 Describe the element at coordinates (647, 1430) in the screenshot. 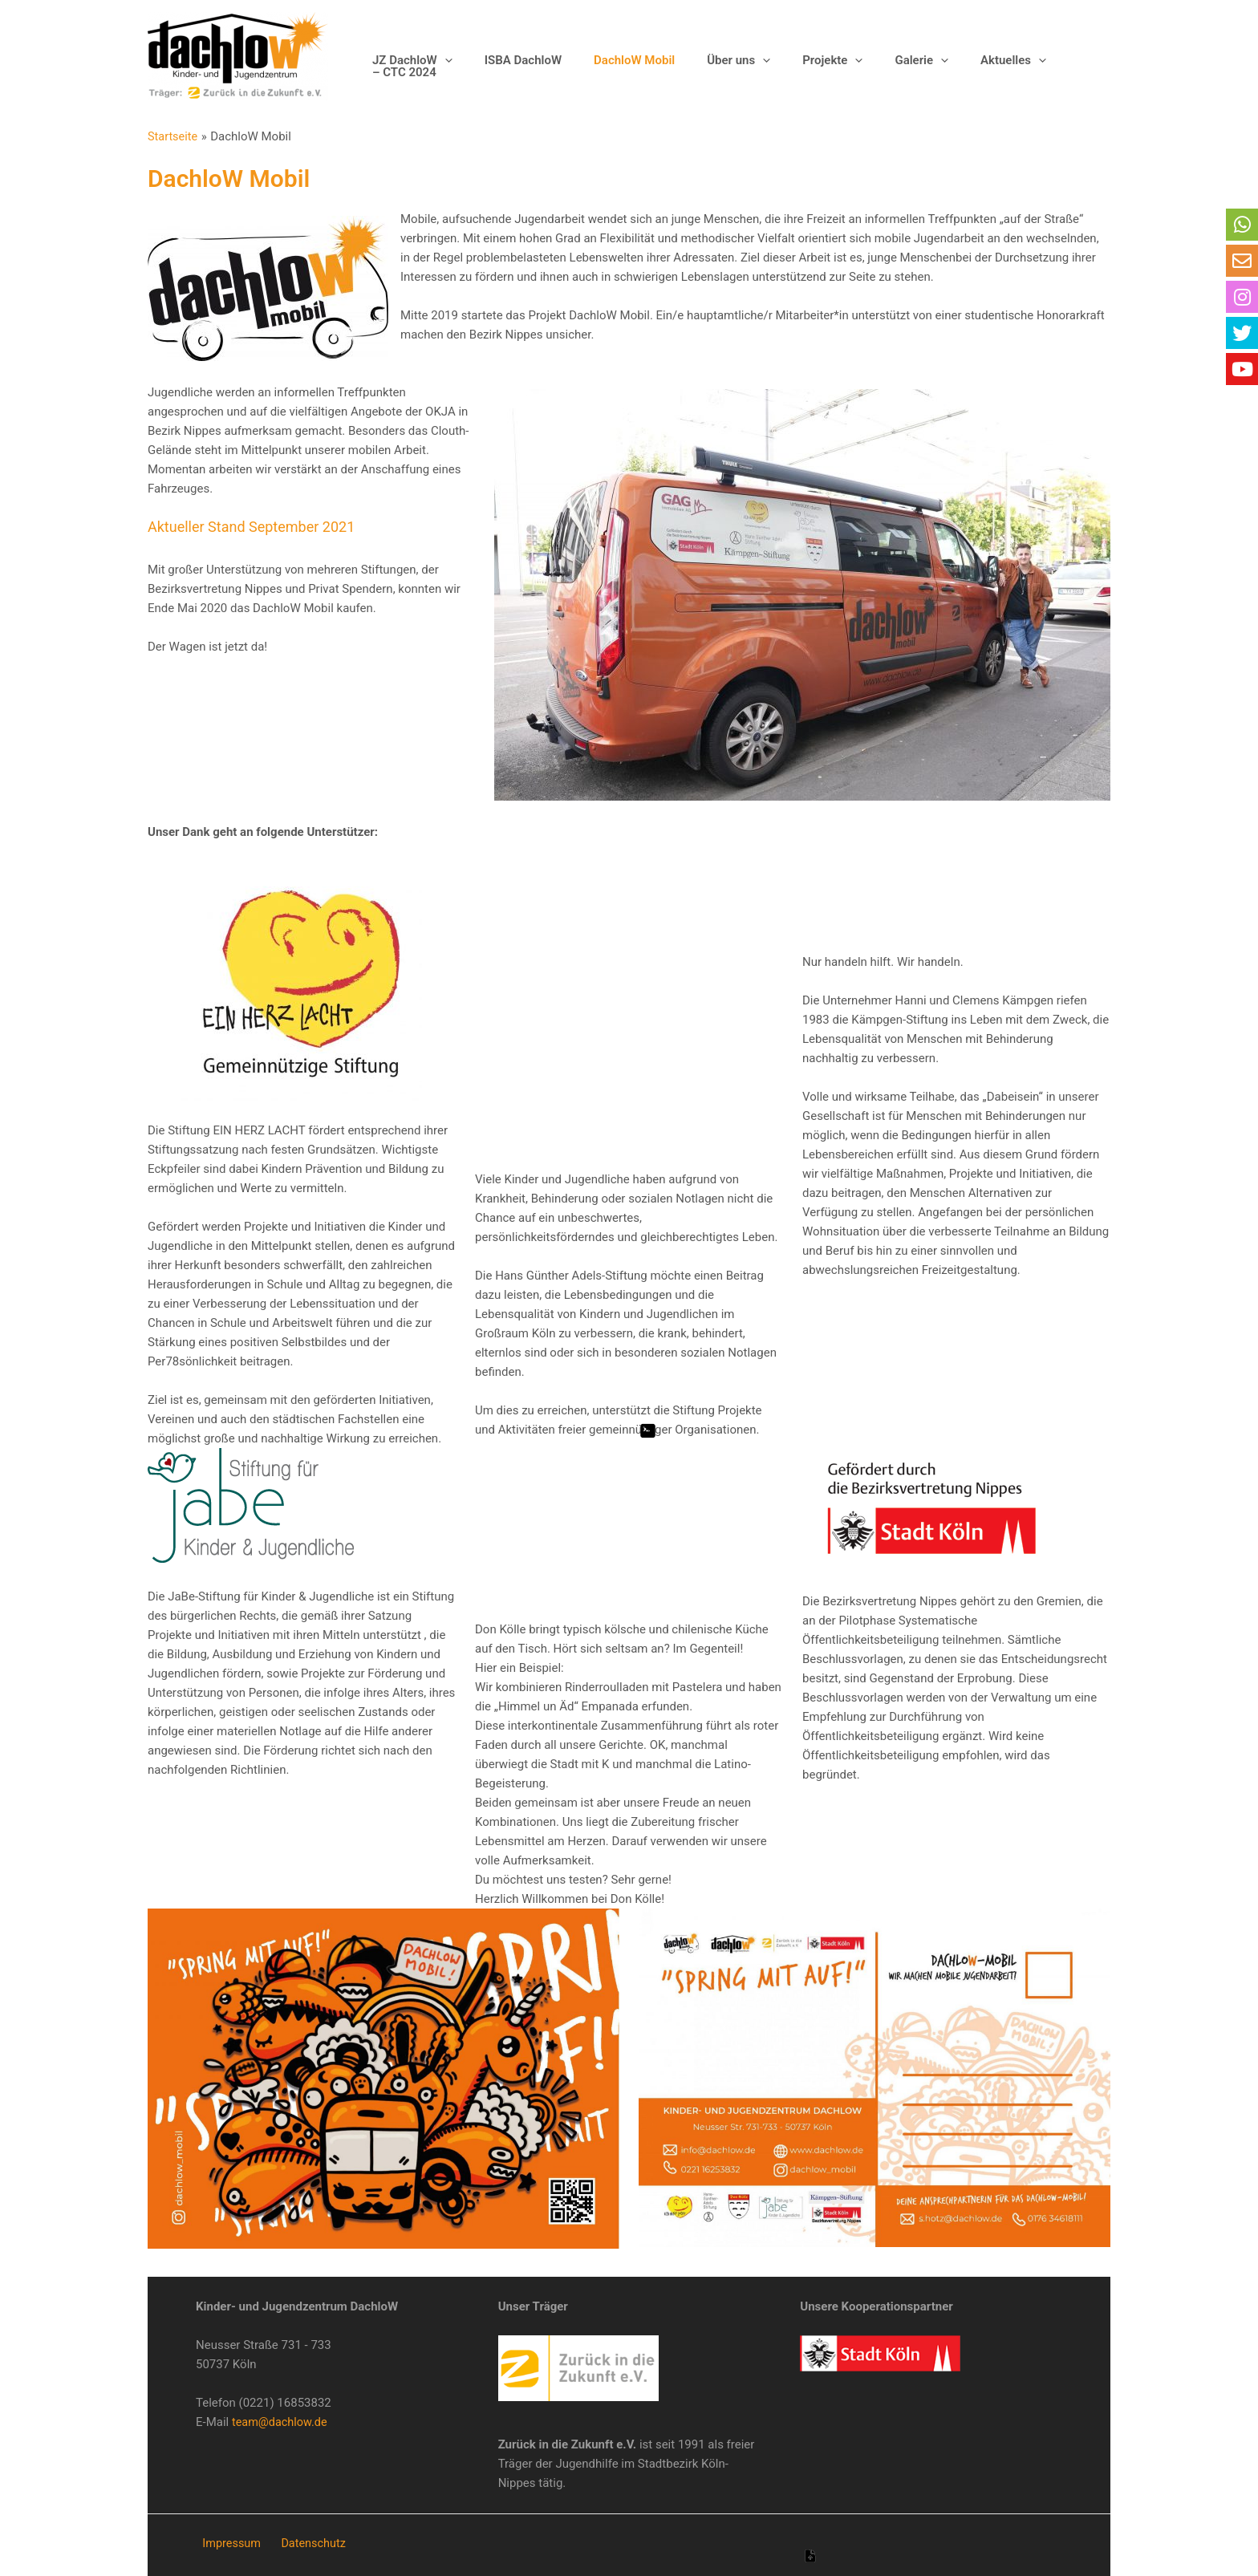

I see `open command line or terminal` at that location.